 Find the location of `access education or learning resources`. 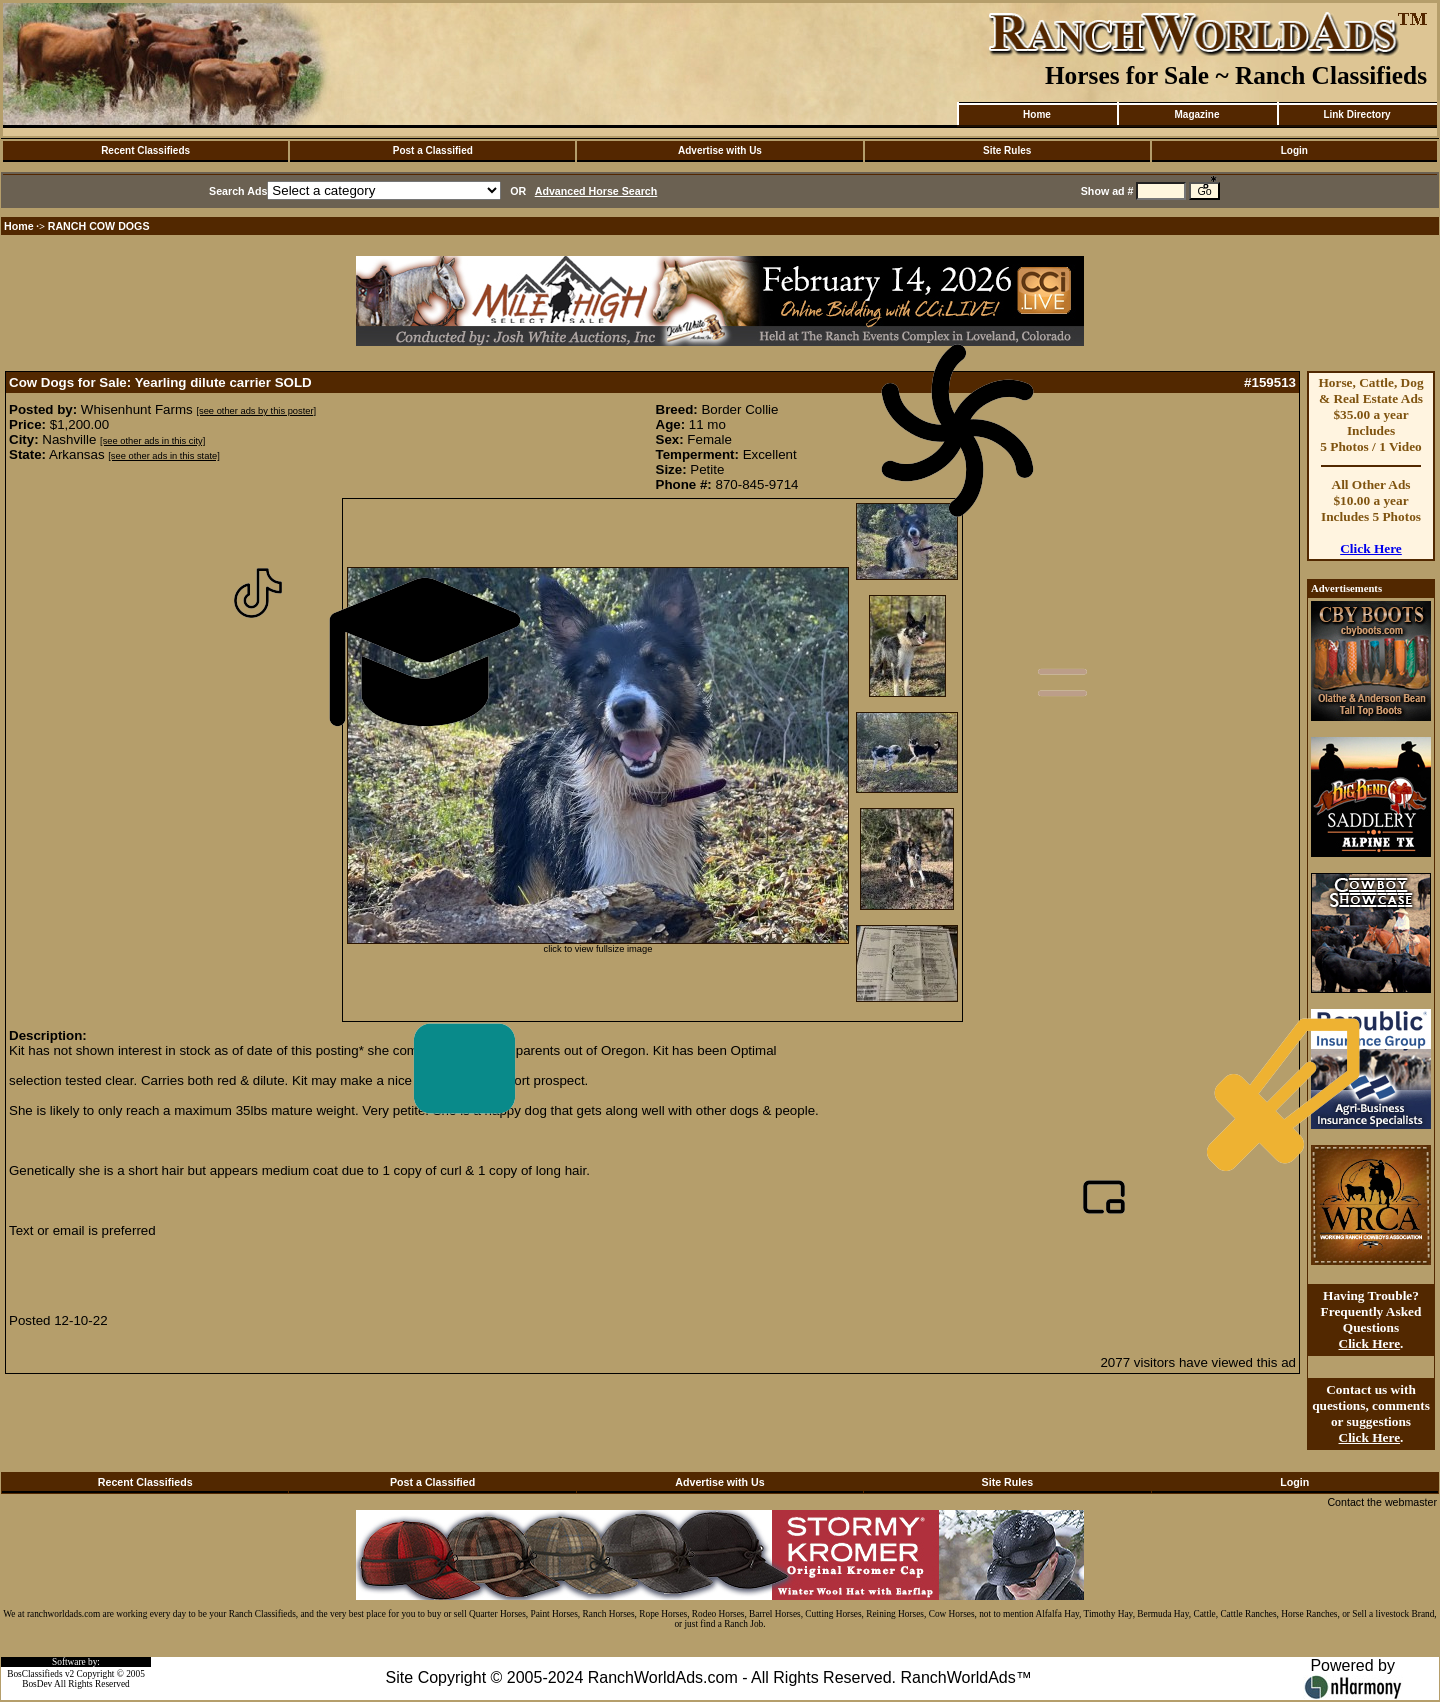

access education or learning resources is located at coordinates (425, 652).